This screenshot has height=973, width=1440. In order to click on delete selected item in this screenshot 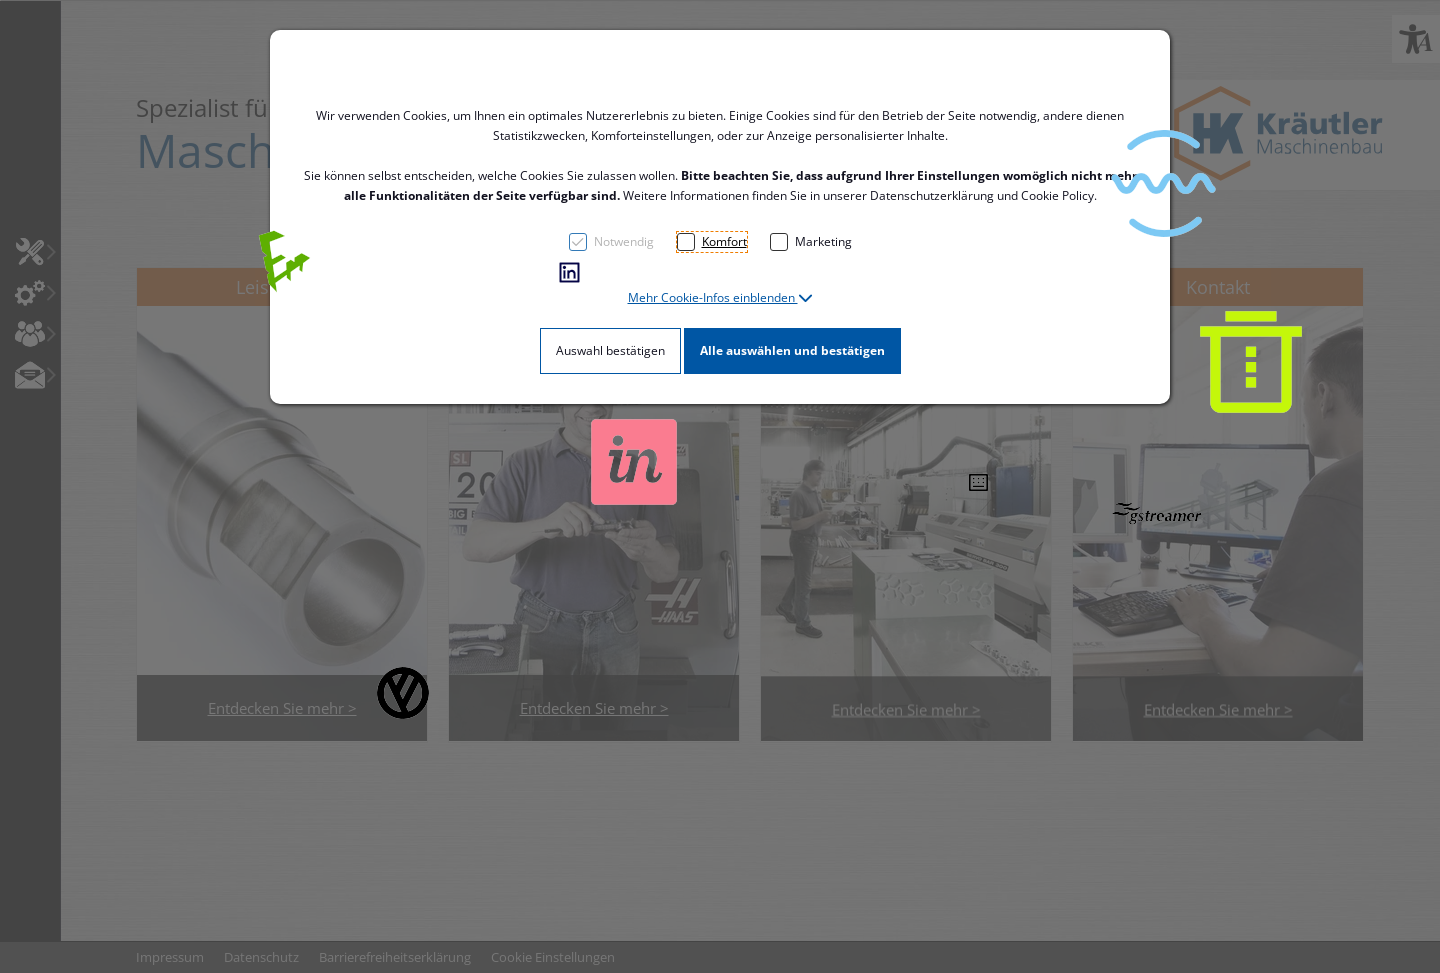, I will do `click(1251, 362)`.